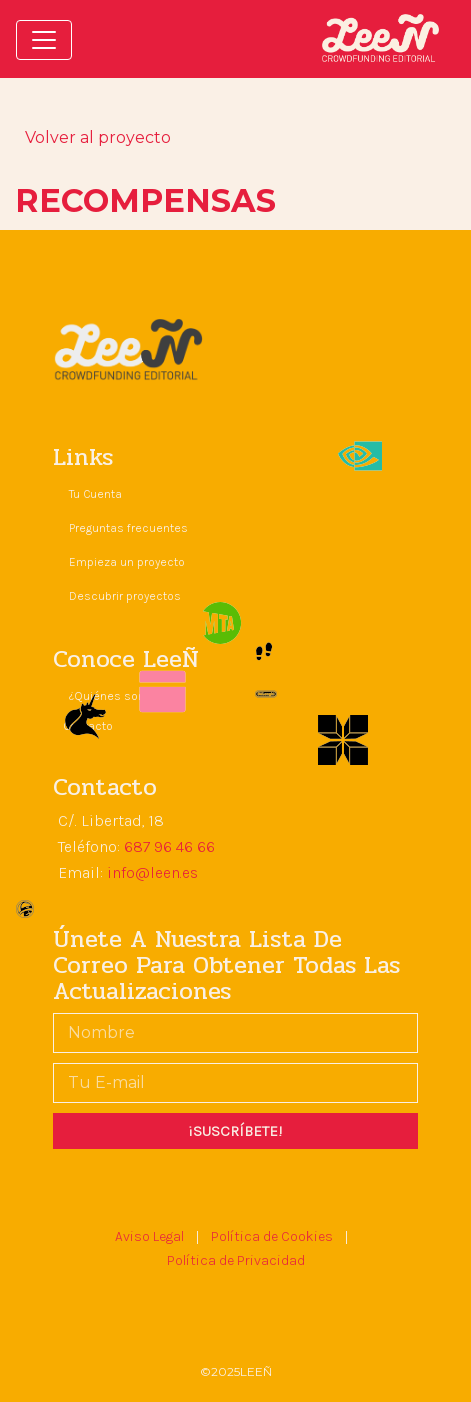 The height and width of the screenshot is (1402, 471). What do you see at coordinates (360, 456) in the screenshot?
I see `nvidia brand logo` at bounding box center [360, 456].